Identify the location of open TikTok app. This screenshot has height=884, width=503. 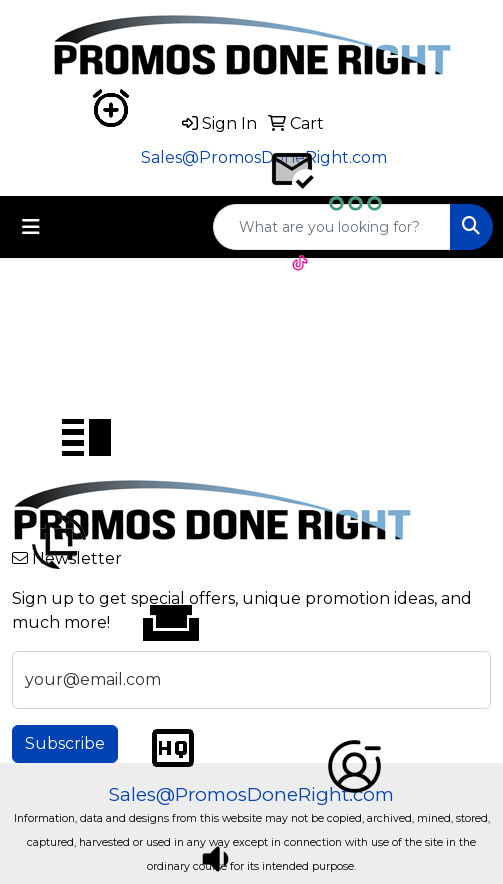
(300, 263).